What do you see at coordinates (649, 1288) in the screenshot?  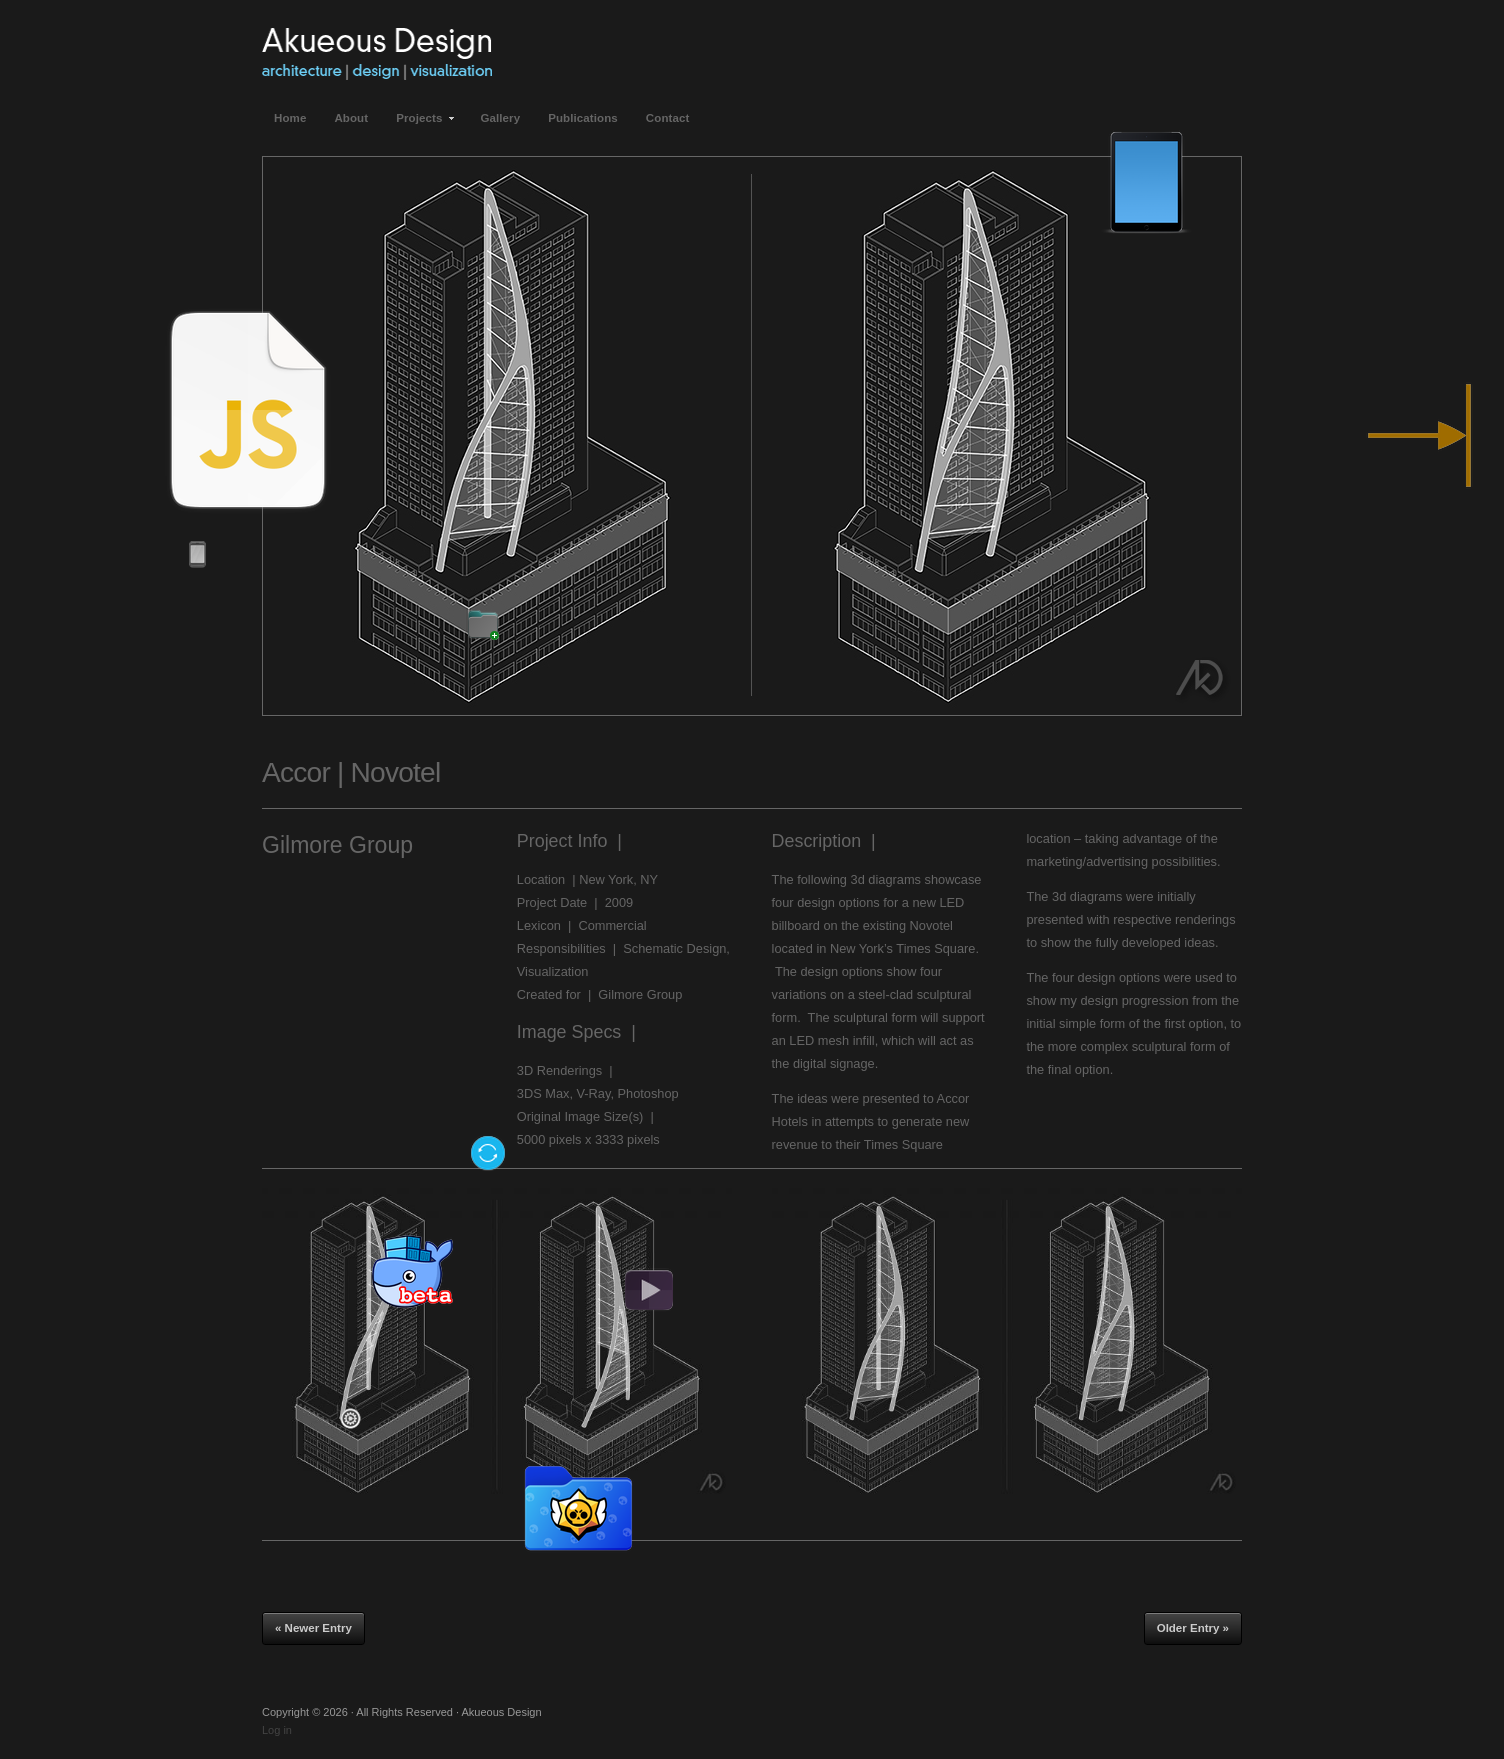 I see `a video file type indicator` at bounding box center [649, 1288].